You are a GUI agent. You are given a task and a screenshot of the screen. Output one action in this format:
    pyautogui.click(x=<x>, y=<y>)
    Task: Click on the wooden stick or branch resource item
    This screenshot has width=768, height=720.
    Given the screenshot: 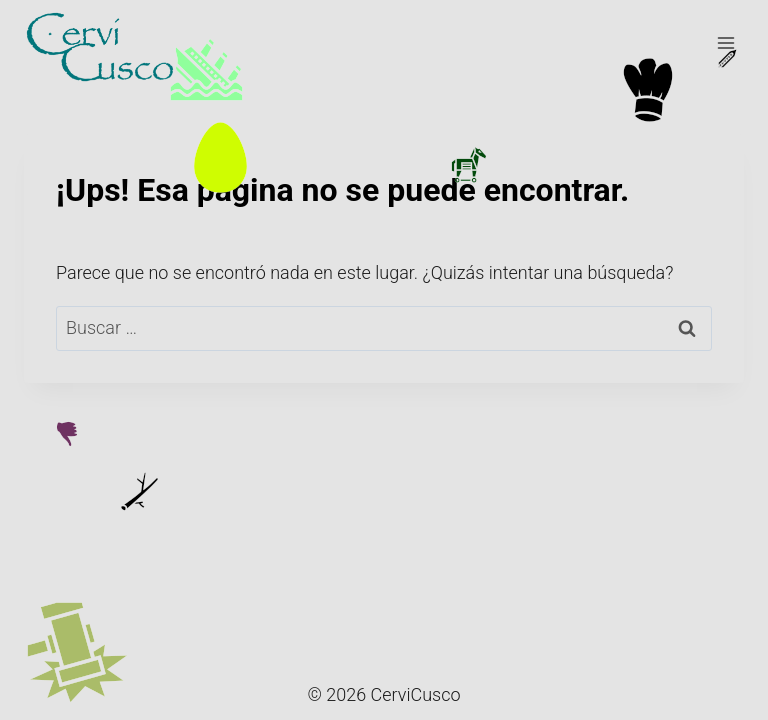 What is the action you would take?
    pyautogui.click(x=139, y=491)
    